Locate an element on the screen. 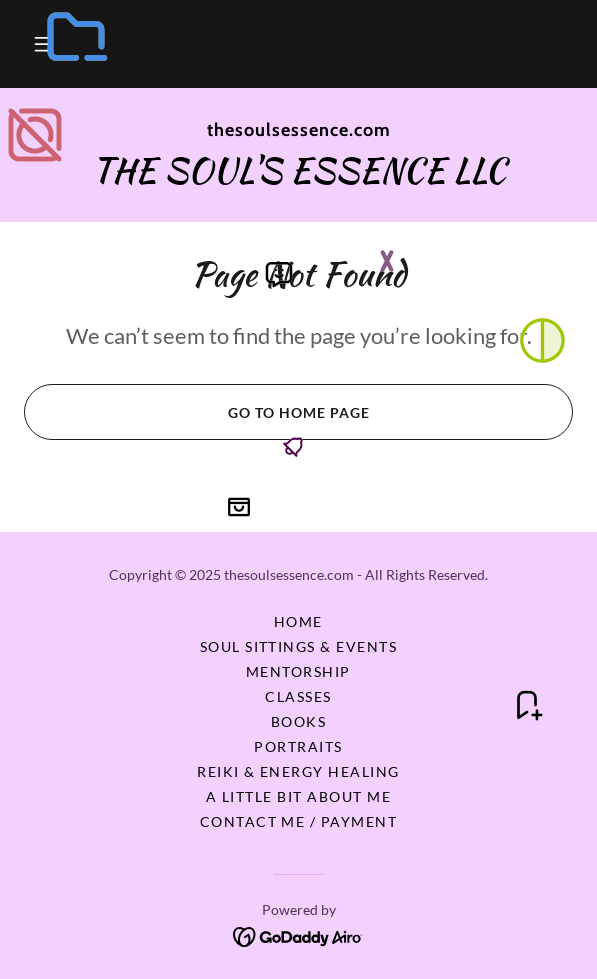 This screenshot has width=597, height=979. active notification alert is located at coordinates (293, 447).